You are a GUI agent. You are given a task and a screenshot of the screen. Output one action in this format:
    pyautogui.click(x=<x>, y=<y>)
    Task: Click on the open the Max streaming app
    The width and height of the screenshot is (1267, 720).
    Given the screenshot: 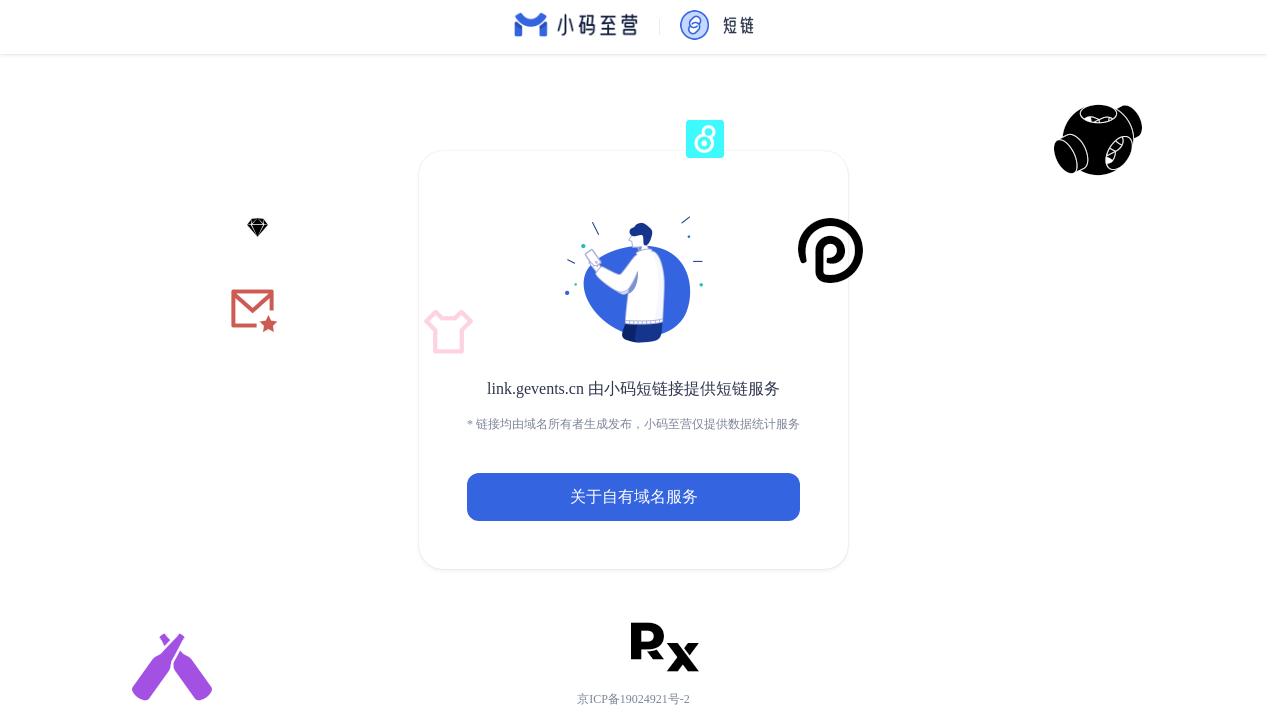 What is the action you would take?
    pyautogui.click(x=705, y=139)
    